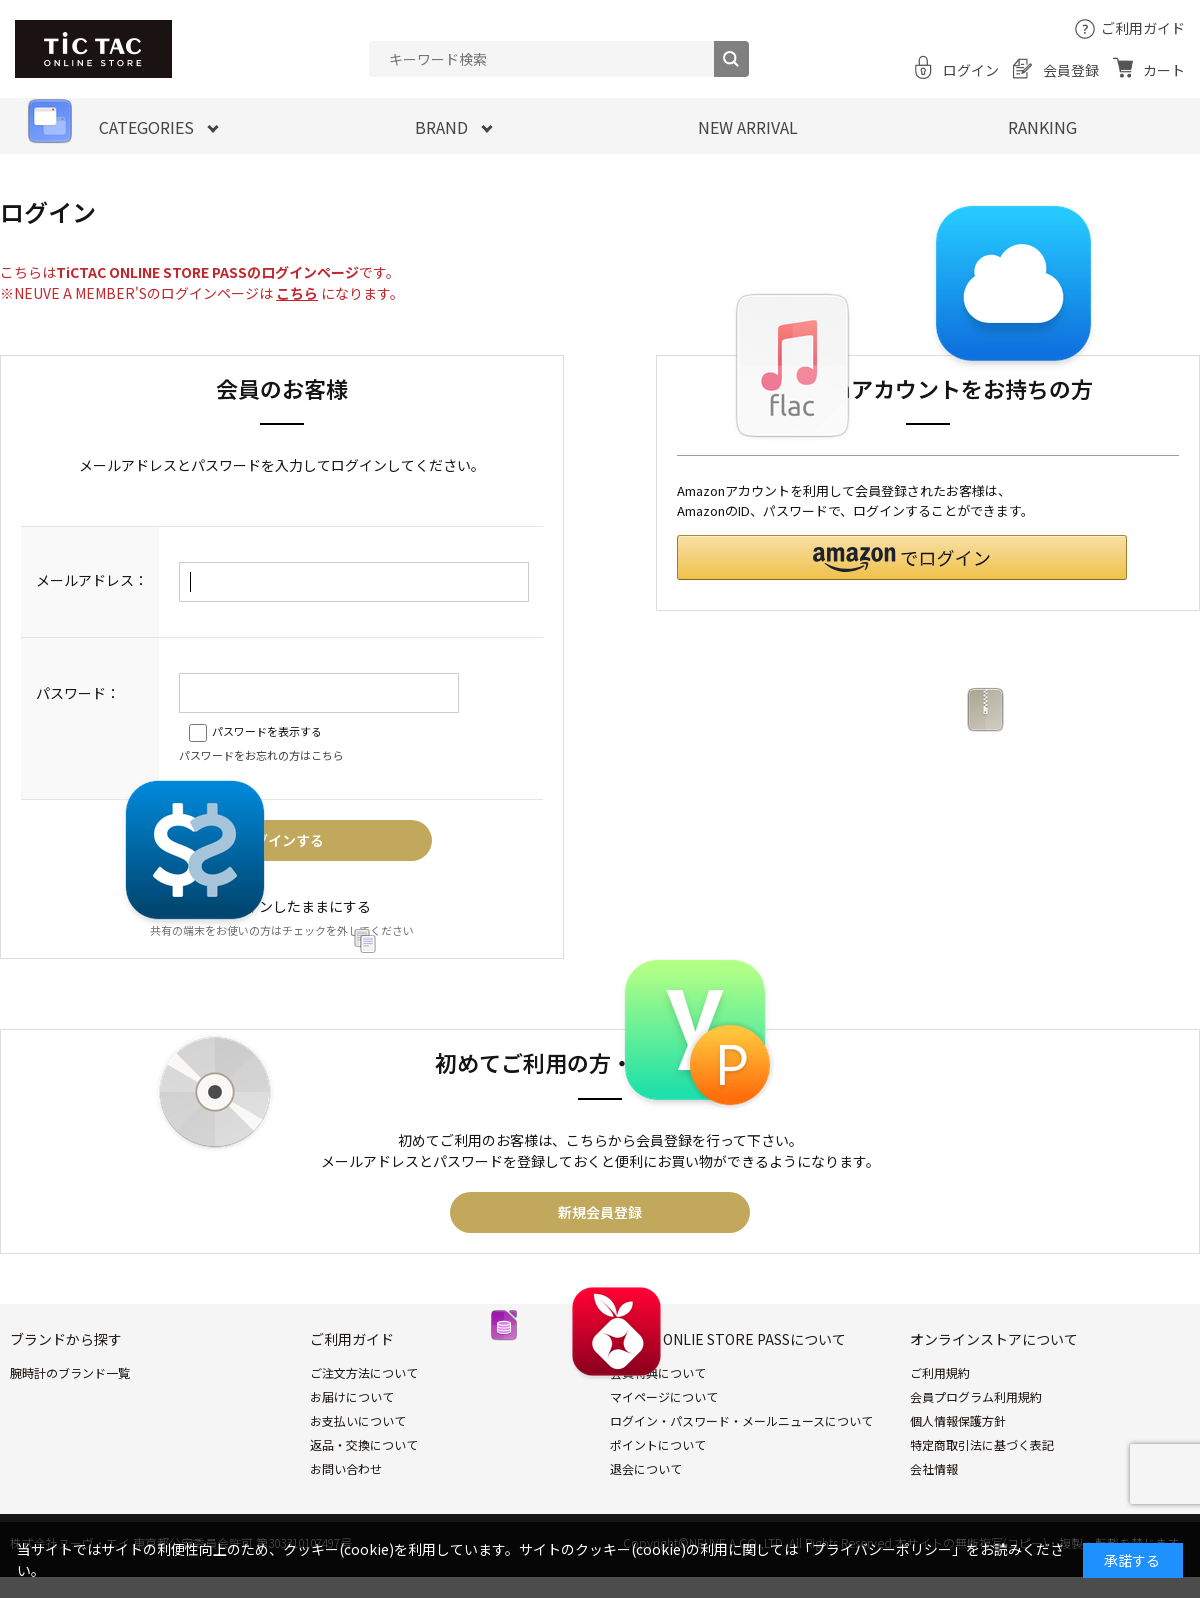  What do you see at coordinates (985, 709) in the screenshot?
I see `open archive manager to compress or extract files` at bounding box center [985, 709].